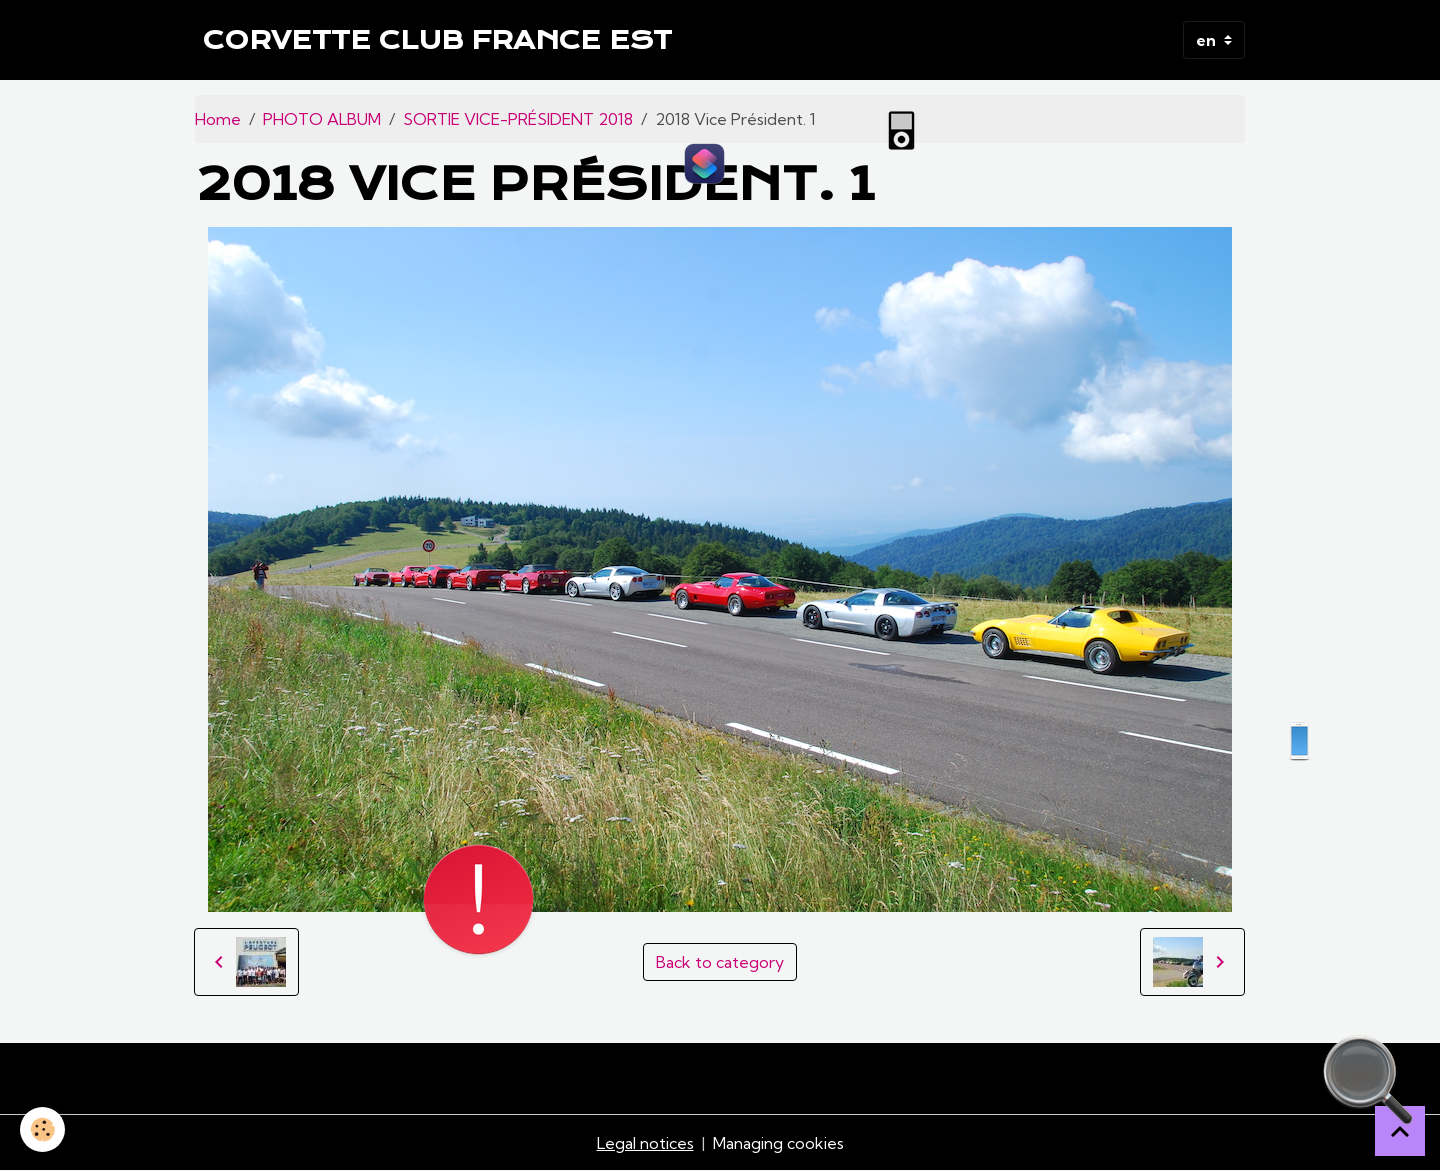  What do you see at coordinates (1368, 1080) in the screenshot?
I see `open spotlight search preferences` at bounding box center [1368, 1080].